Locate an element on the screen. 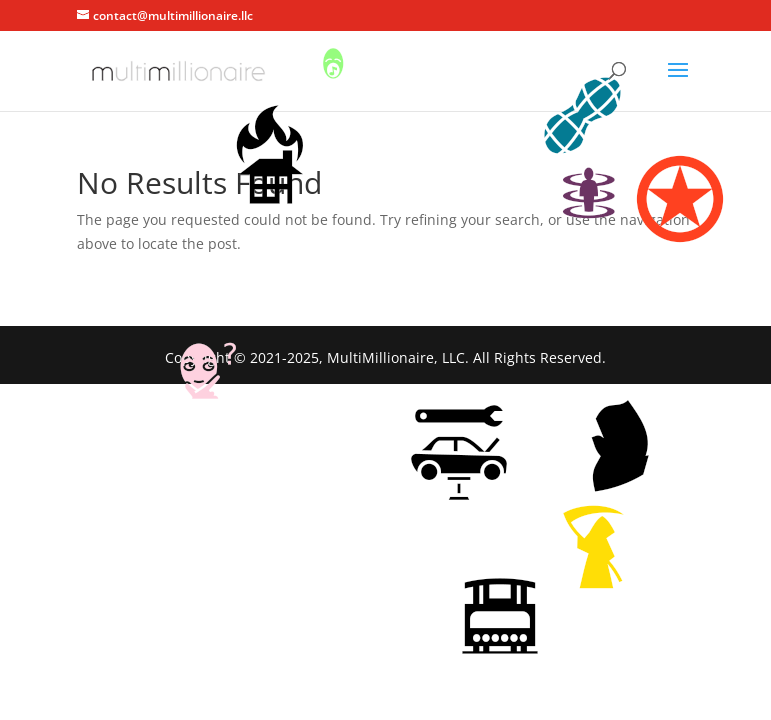  access public transit or tram services is located at coordinates (500, 616).